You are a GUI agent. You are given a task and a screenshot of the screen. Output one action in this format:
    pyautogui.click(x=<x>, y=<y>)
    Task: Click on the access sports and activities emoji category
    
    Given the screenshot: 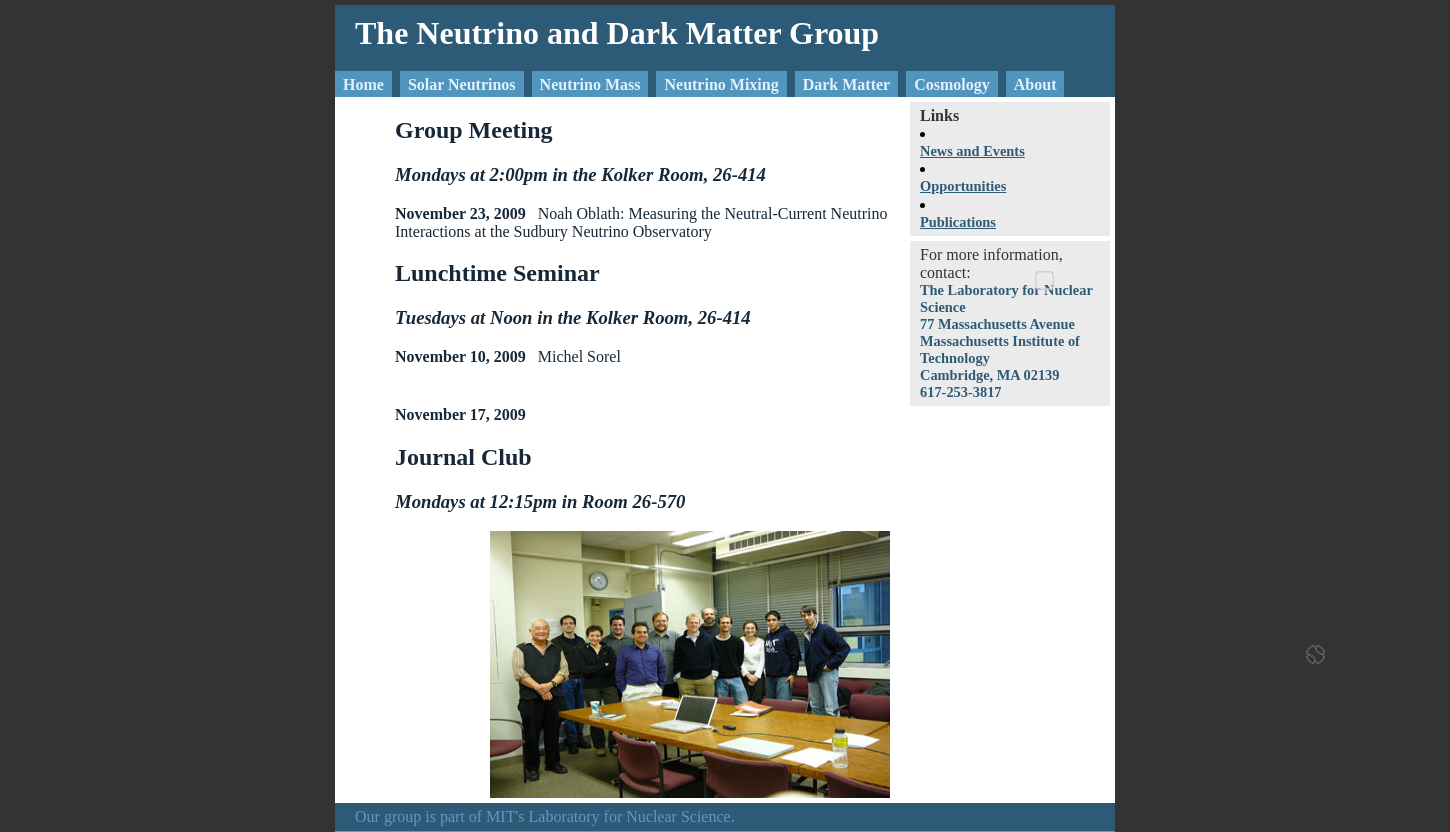 What is the action you would take?
    pyautogui.click(x=1315, y=654)
    